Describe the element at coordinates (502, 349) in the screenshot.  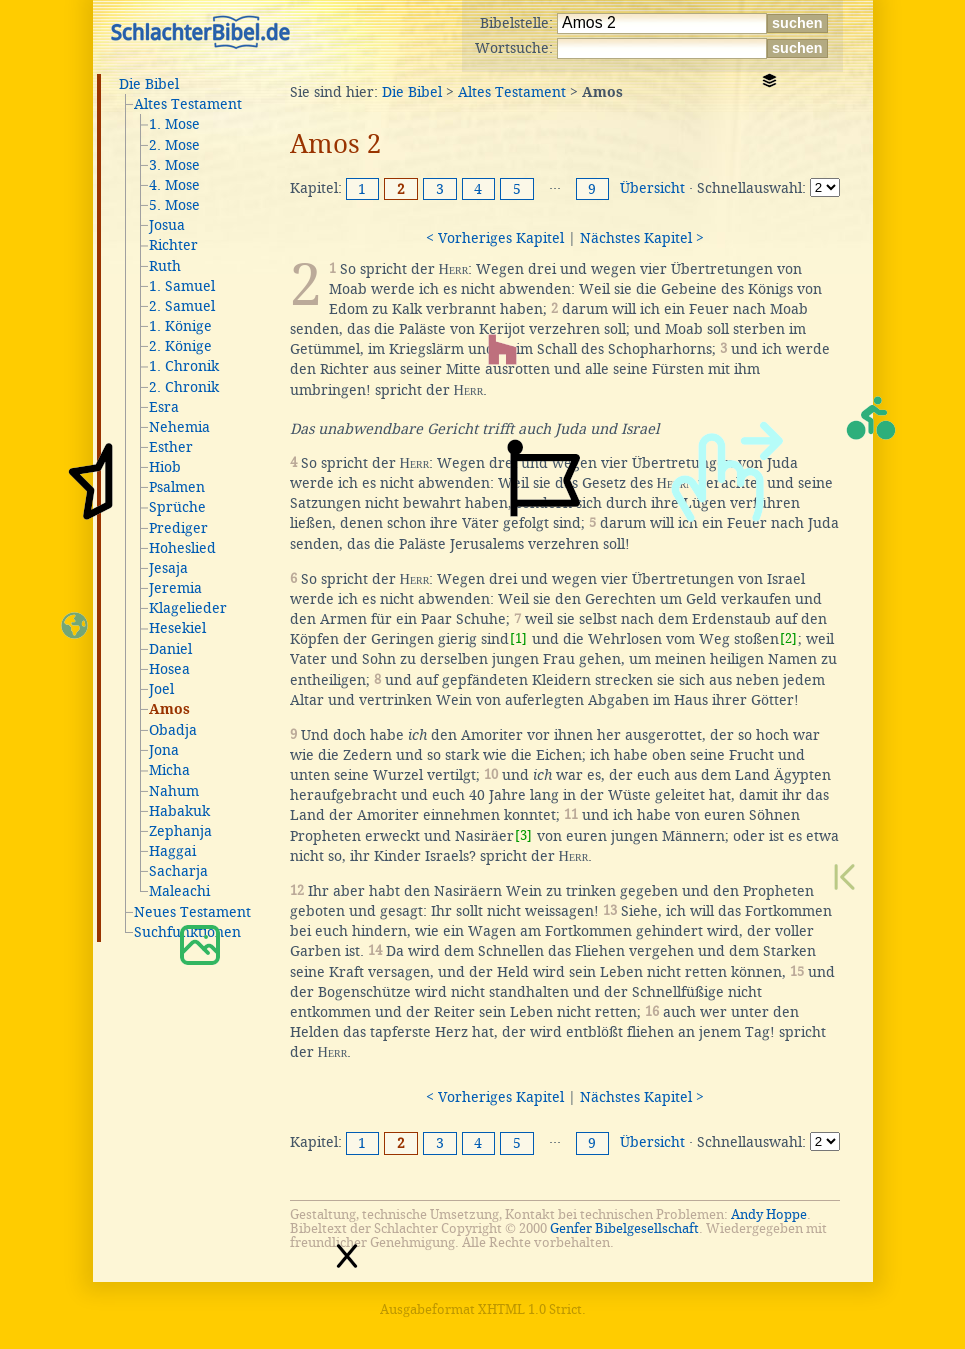
I see `open the Houzz app` at that location.